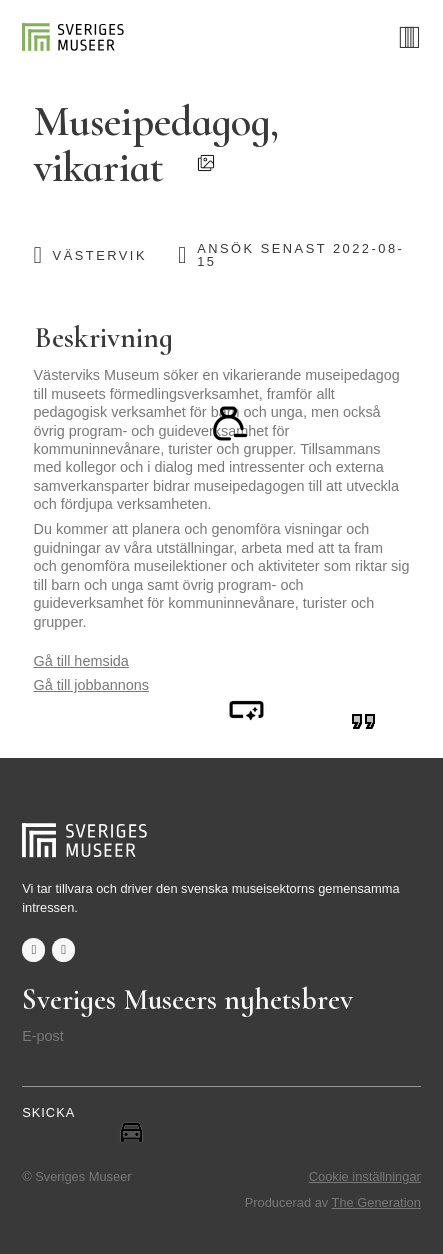 Image resolution: width=443 pixels, height=1254 pixels. I want to click on view photo gallery, so click(206, 163).